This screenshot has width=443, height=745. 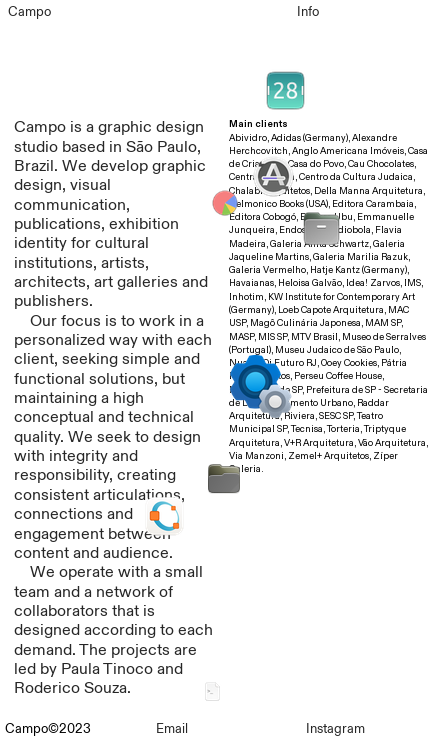 What do you see at coordinates (212, 691) in the screenshot?
I see `a shell script or bash file` at bounding box center [212, 691].